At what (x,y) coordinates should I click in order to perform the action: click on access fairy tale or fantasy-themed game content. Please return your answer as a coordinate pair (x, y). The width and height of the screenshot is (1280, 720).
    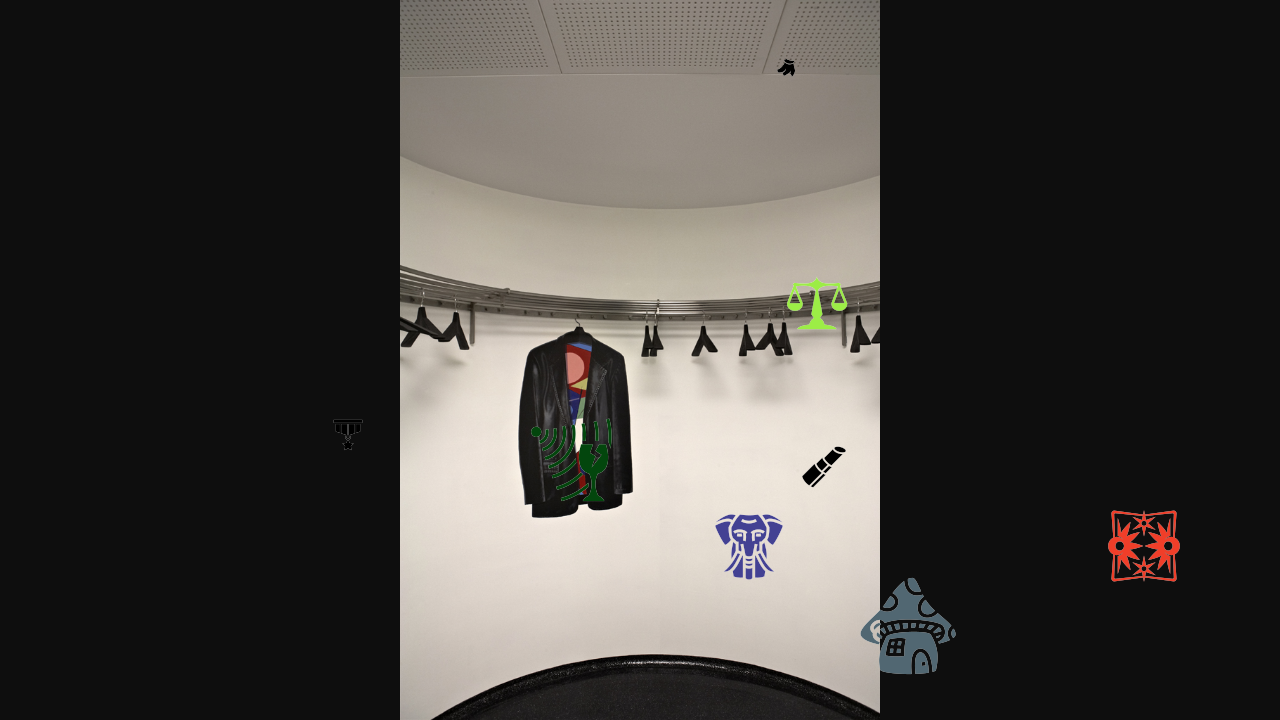
    Looking at the image, I should click on (908, 626).